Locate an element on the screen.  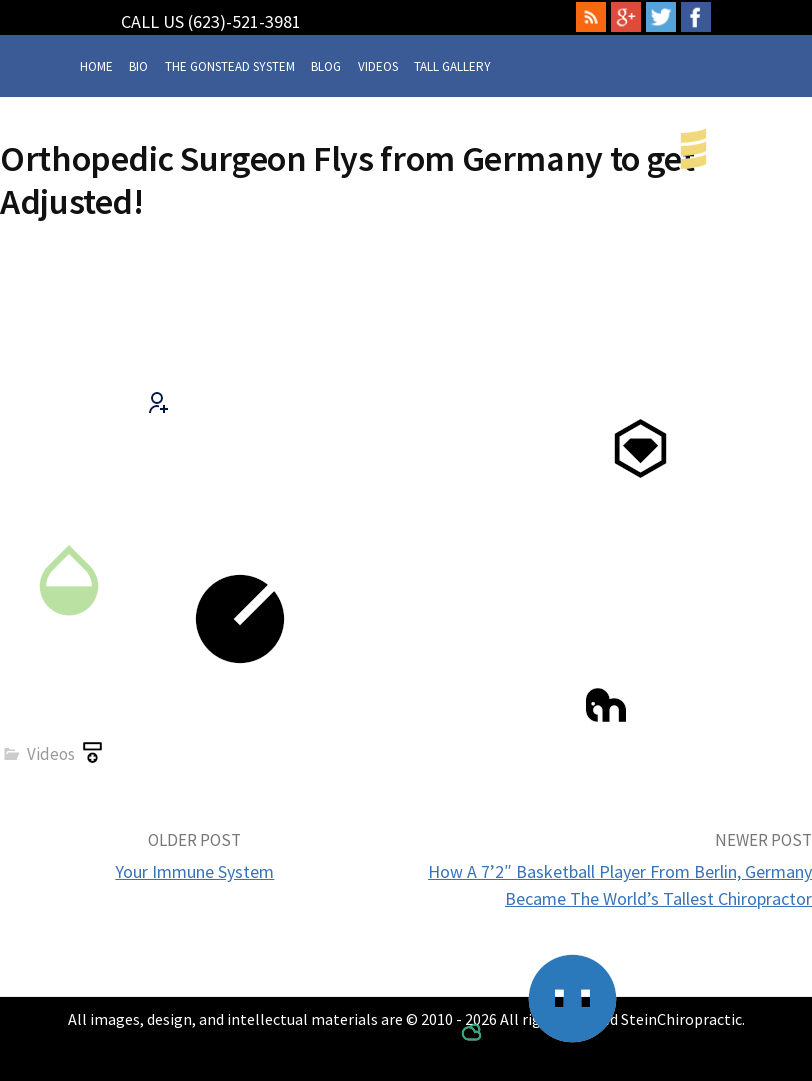
electrical outlet or power source indicator is located at coordinates (572, 998).